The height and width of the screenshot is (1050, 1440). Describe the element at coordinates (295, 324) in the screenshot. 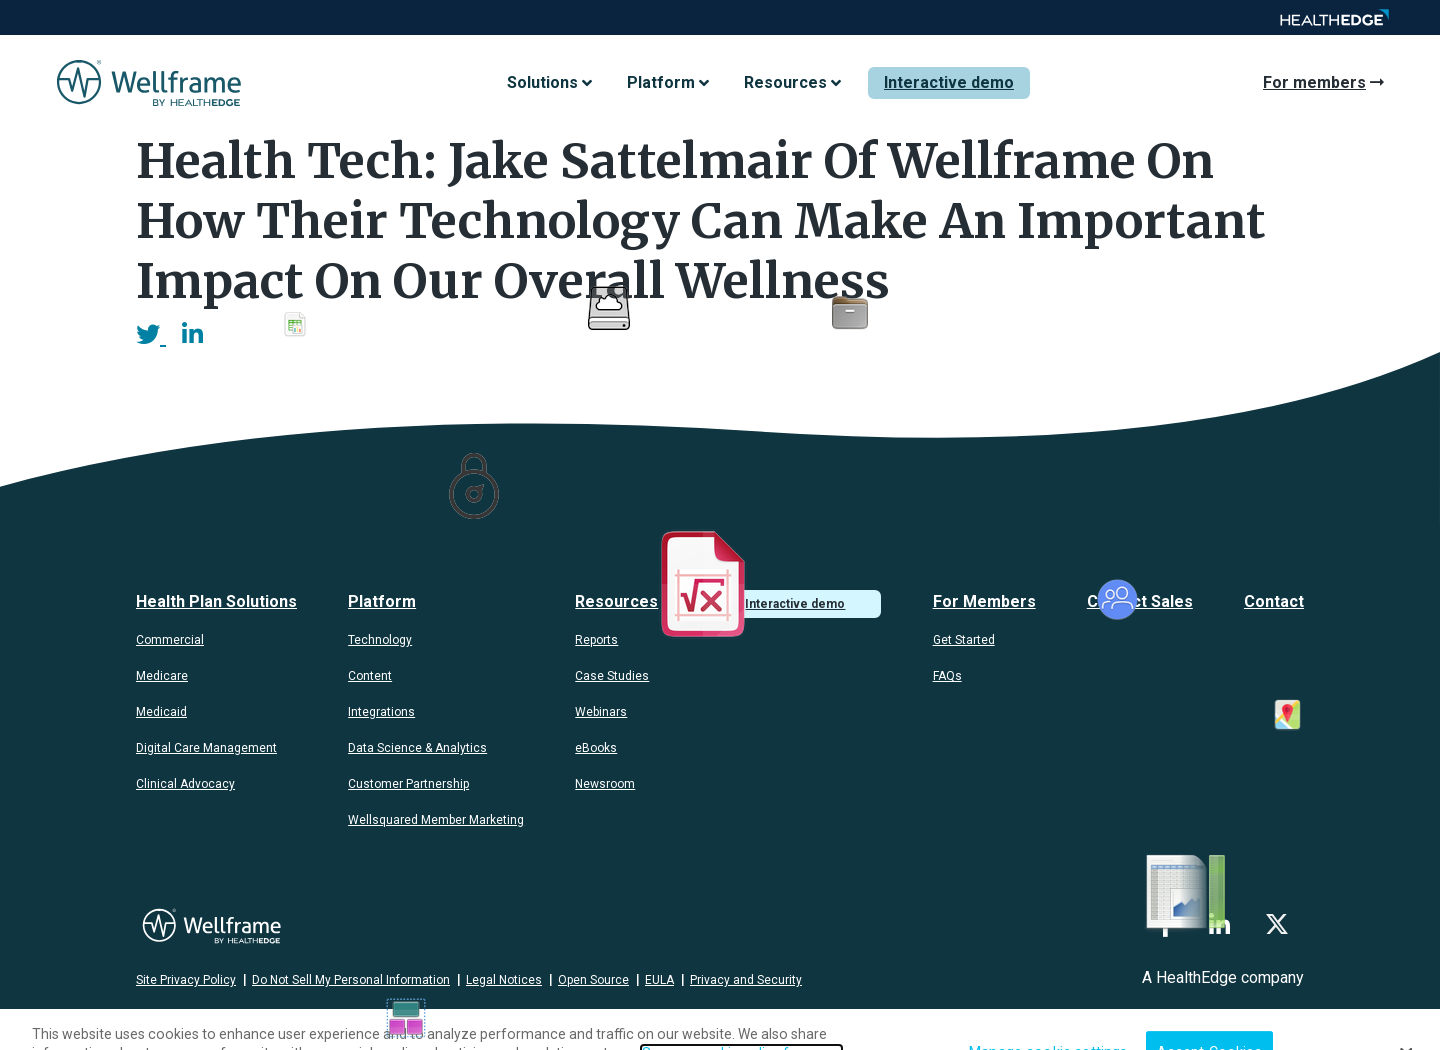

I see `open a spreadsheet file` at that location.